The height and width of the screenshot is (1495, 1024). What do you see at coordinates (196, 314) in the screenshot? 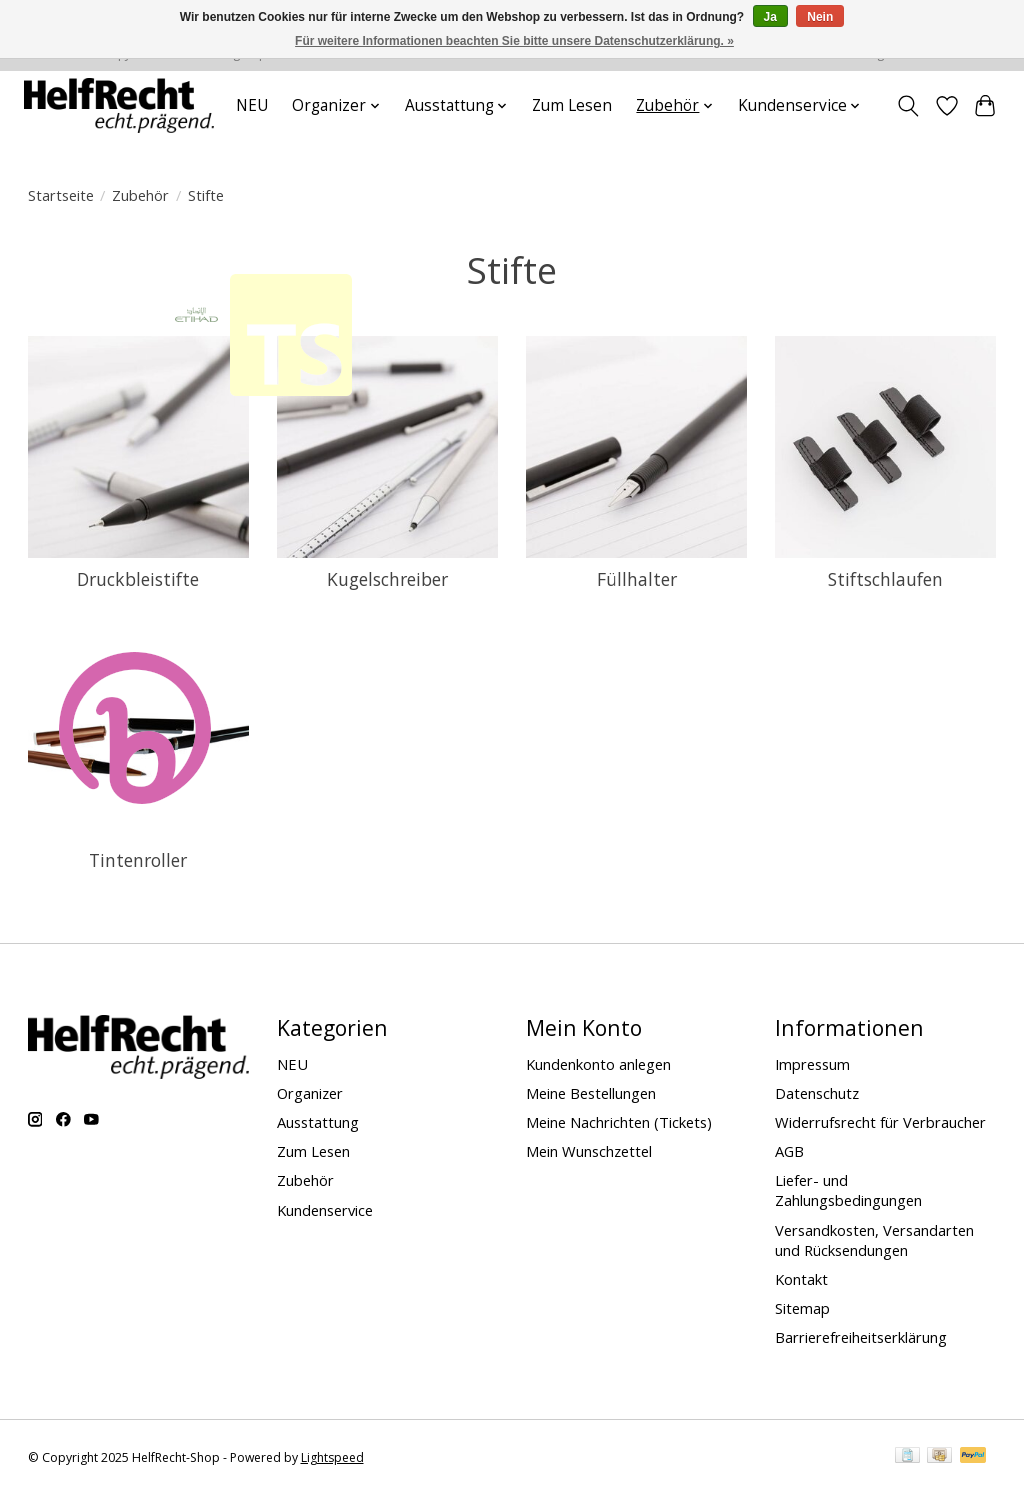
I see `open the Etihad Airways app` at bounding box center [196, 314].